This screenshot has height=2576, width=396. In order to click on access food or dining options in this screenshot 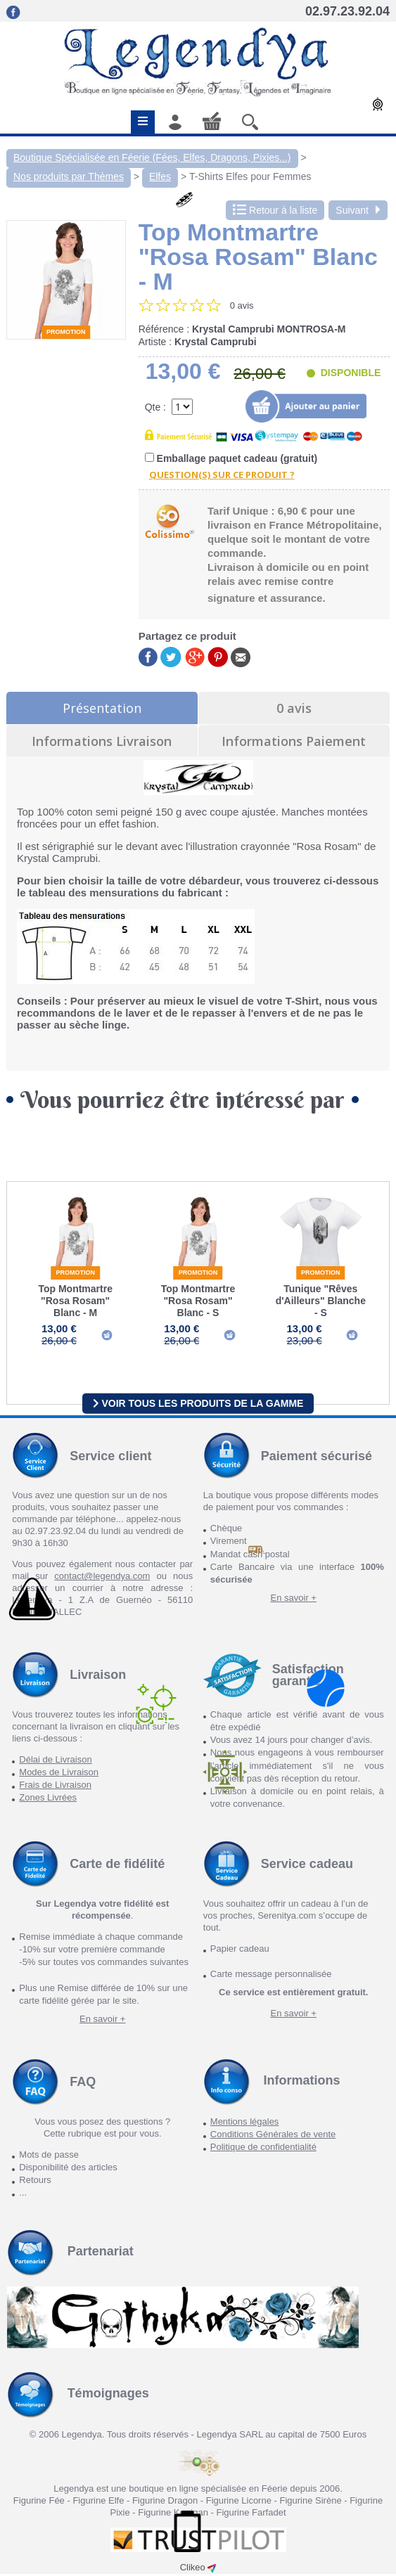, I will do `click(184, 200)`.